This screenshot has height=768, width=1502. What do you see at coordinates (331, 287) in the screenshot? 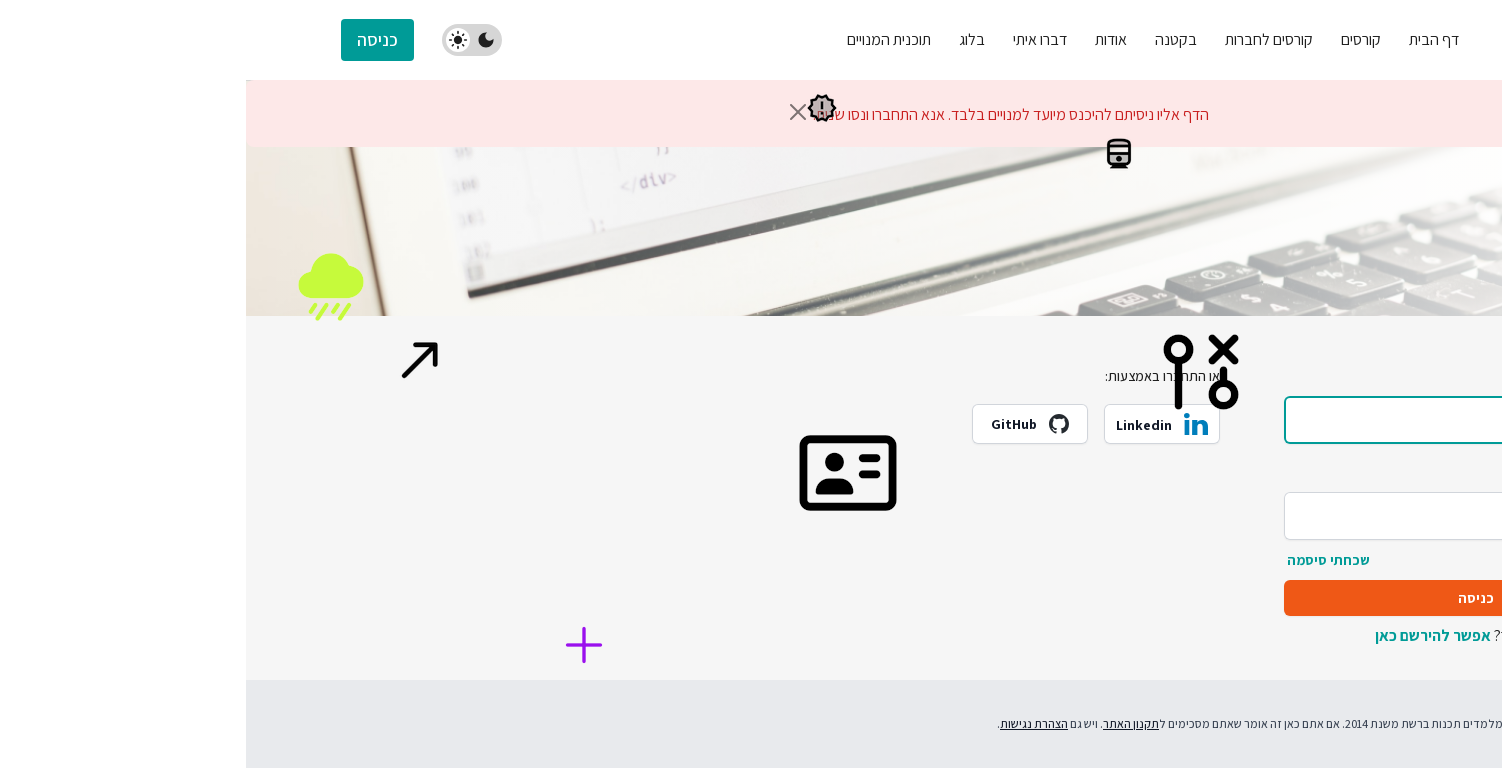
I see `indicates rainy weather conditions` at bounding box center [331, 287].